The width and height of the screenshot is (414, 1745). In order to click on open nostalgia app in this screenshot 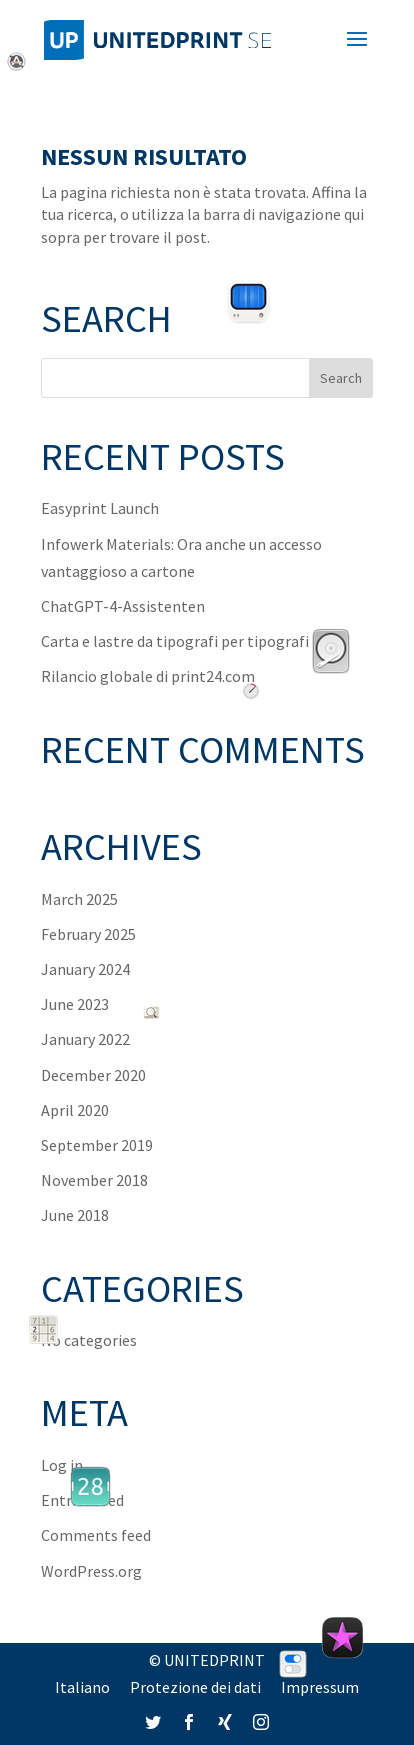, I will do `click(248, 301)`.